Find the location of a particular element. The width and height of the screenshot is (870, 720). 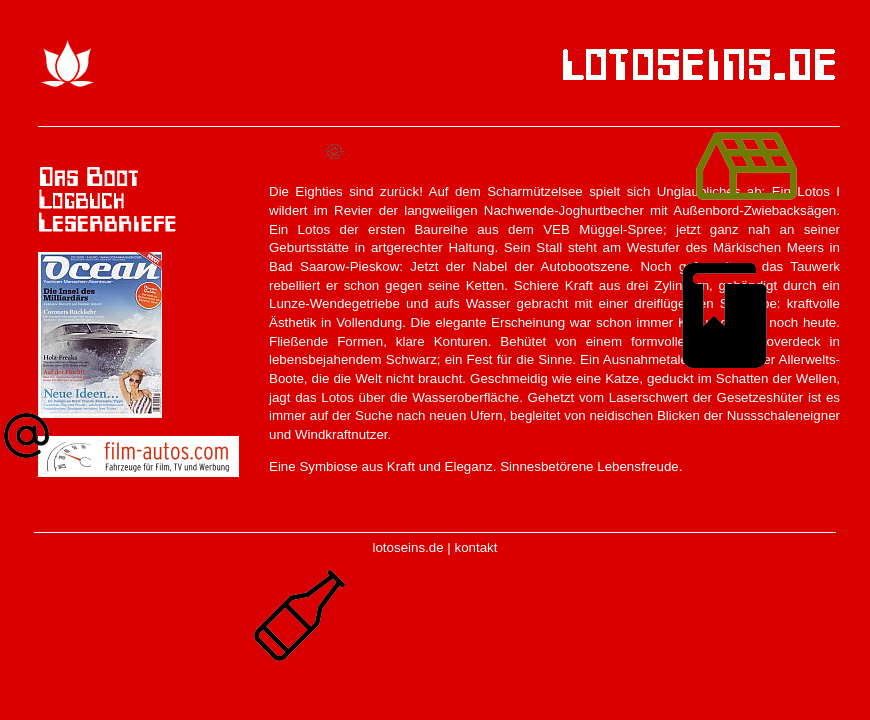

access bookmarked content or saved references is located at coordinates (724, 315).